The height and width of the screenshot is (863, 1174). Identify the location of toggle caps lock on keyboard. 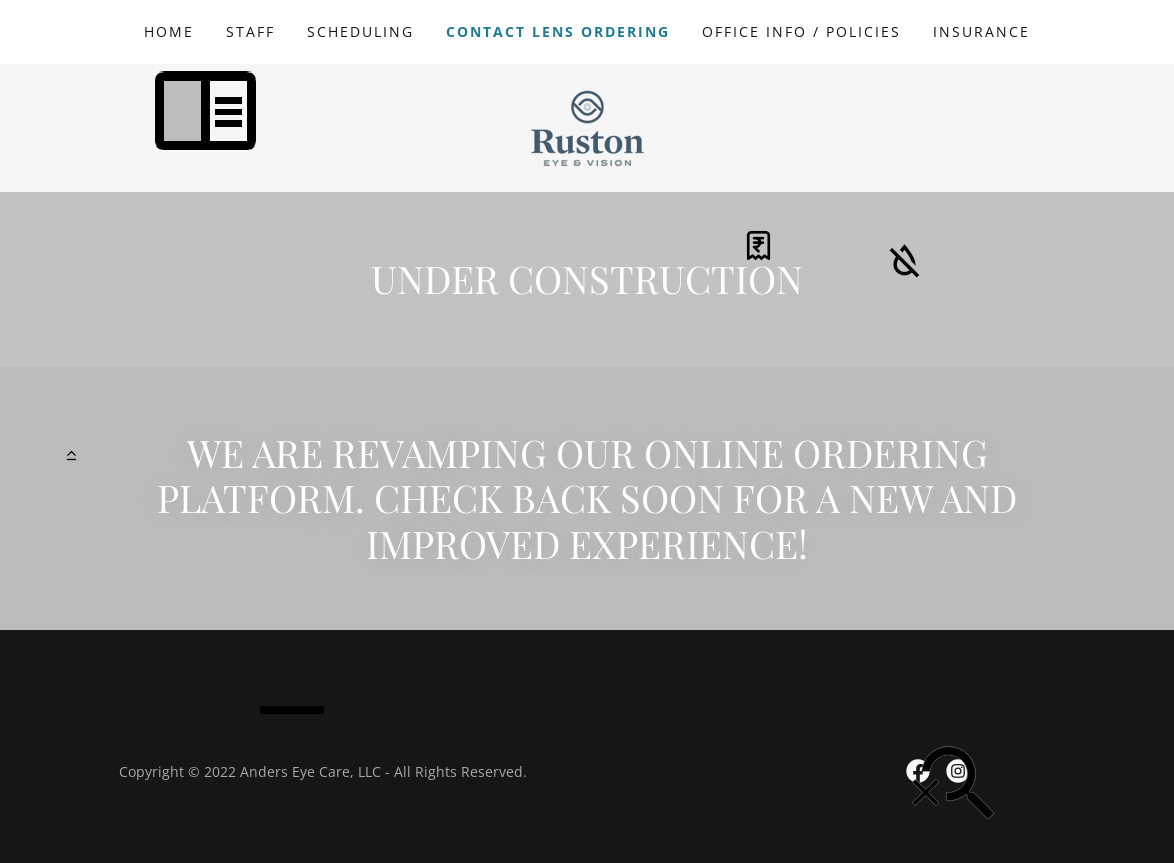
(71, 455).